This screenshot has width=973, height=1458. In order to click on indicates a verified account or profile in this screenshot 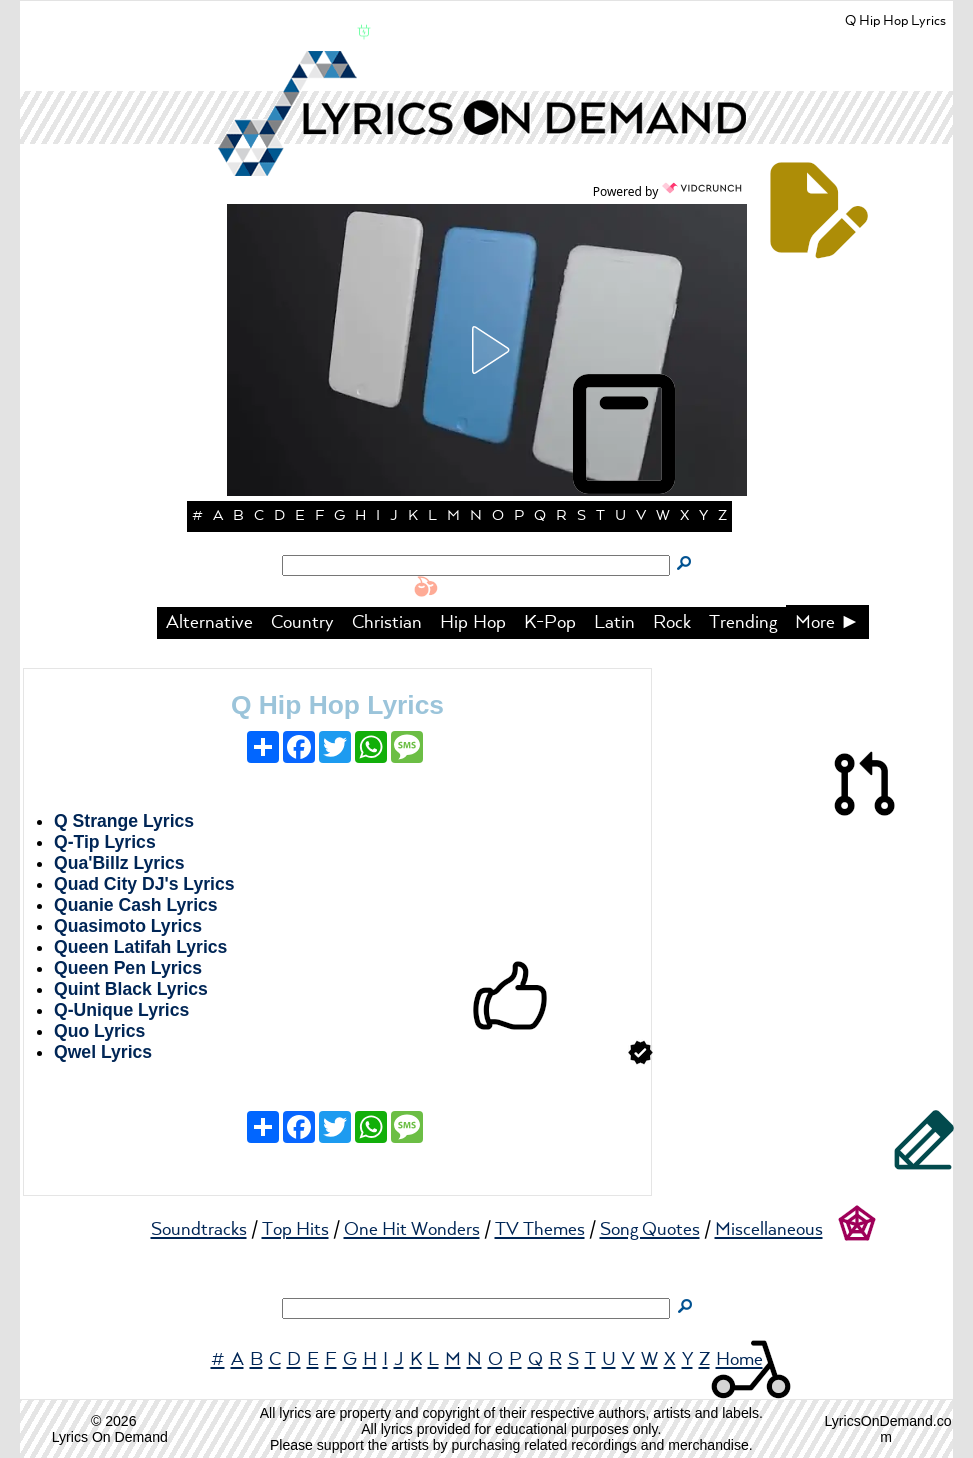, I will do `click(640, 1052)`.